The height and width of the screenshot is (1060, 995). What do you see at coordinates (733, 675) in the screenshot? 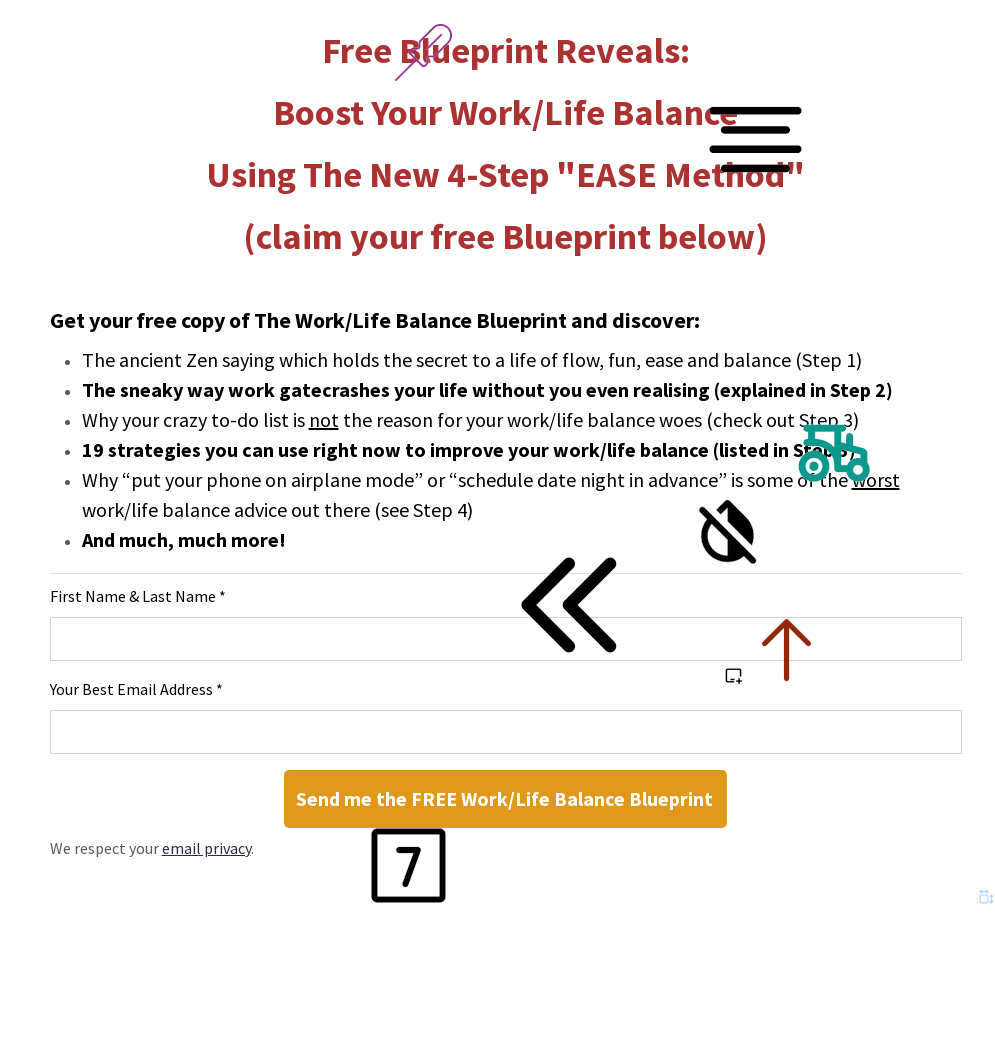
I see `add a new iPad or tablet device` at bounding box center [733, 675].